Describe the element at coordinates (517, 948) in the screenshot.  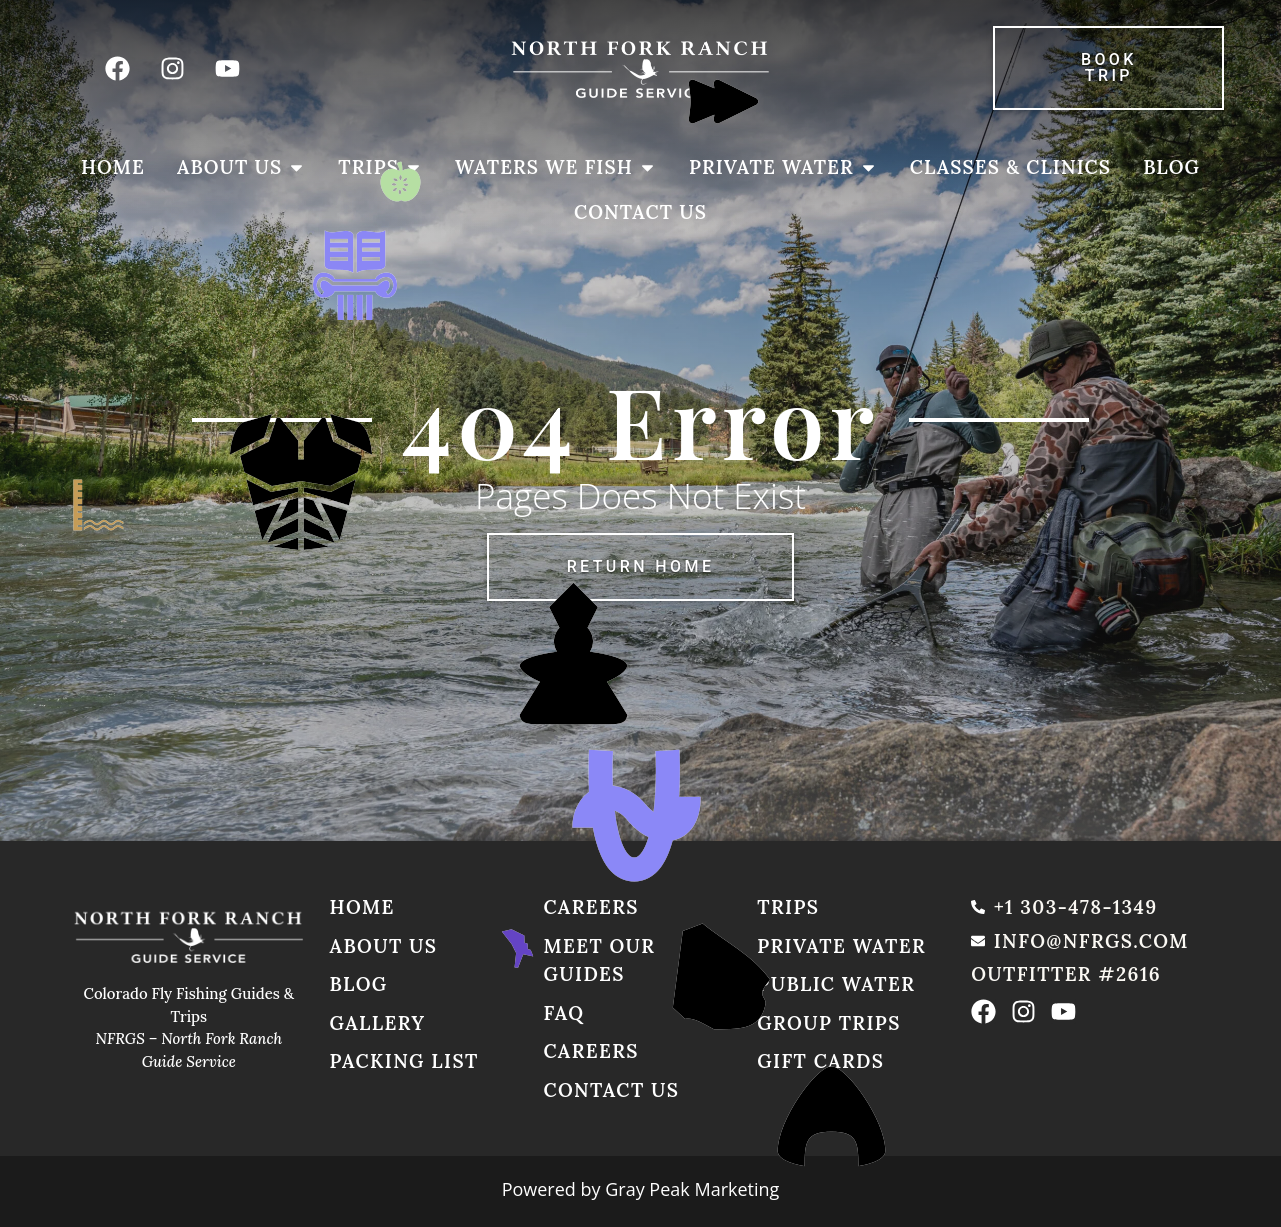
I see `select moldova as your country or region` at that location.